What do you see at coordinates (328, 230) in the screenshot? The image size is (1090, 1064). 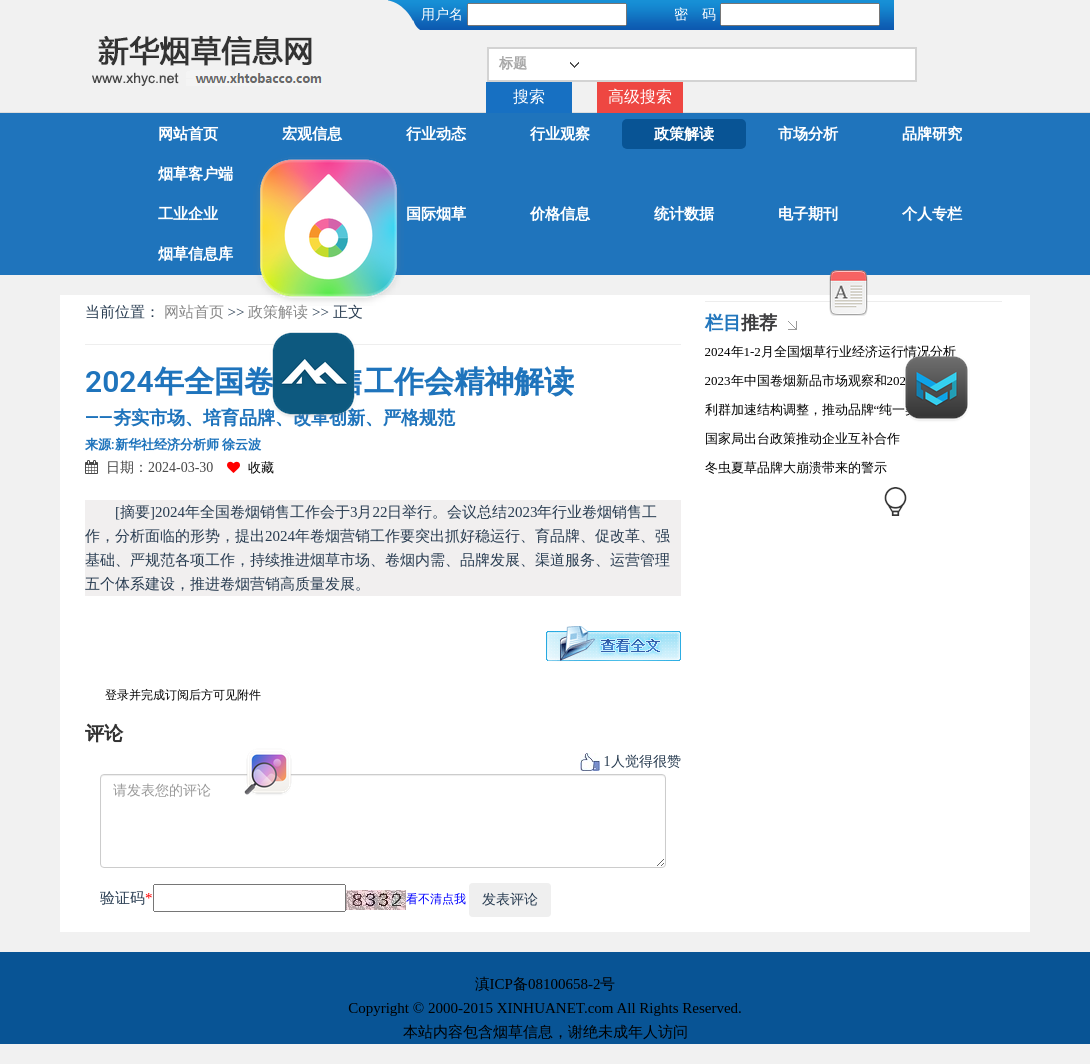 I see `open display color and calibration settings` at bounding box center [328, 230].